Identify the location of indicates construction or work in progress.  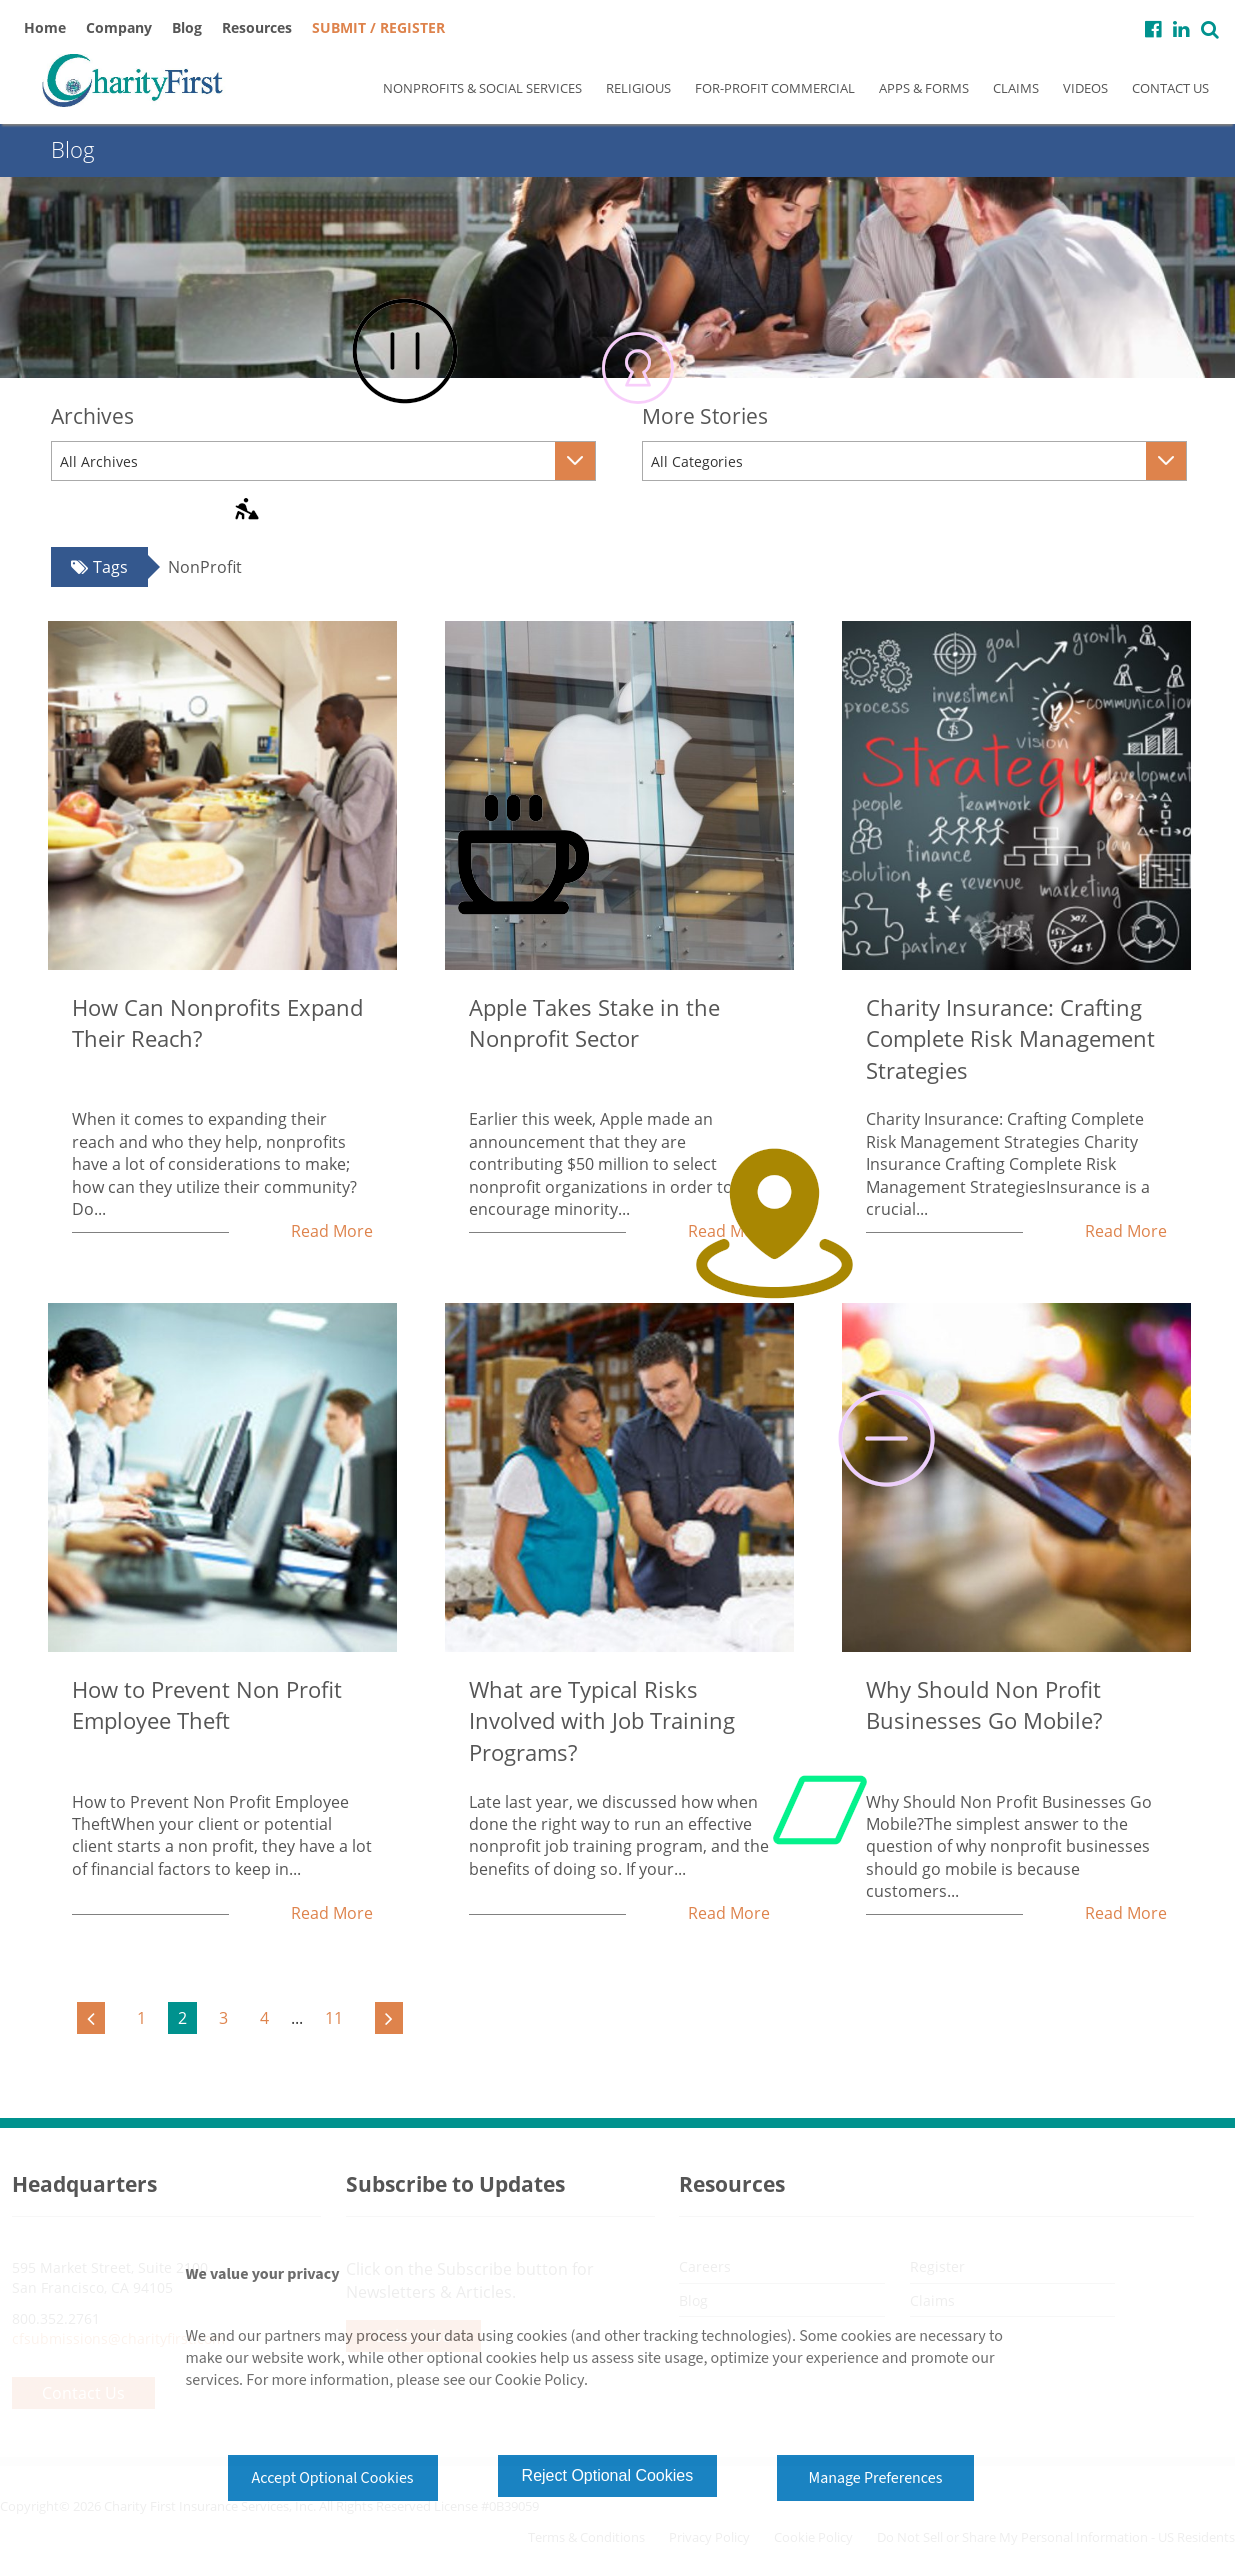
(247, 509).